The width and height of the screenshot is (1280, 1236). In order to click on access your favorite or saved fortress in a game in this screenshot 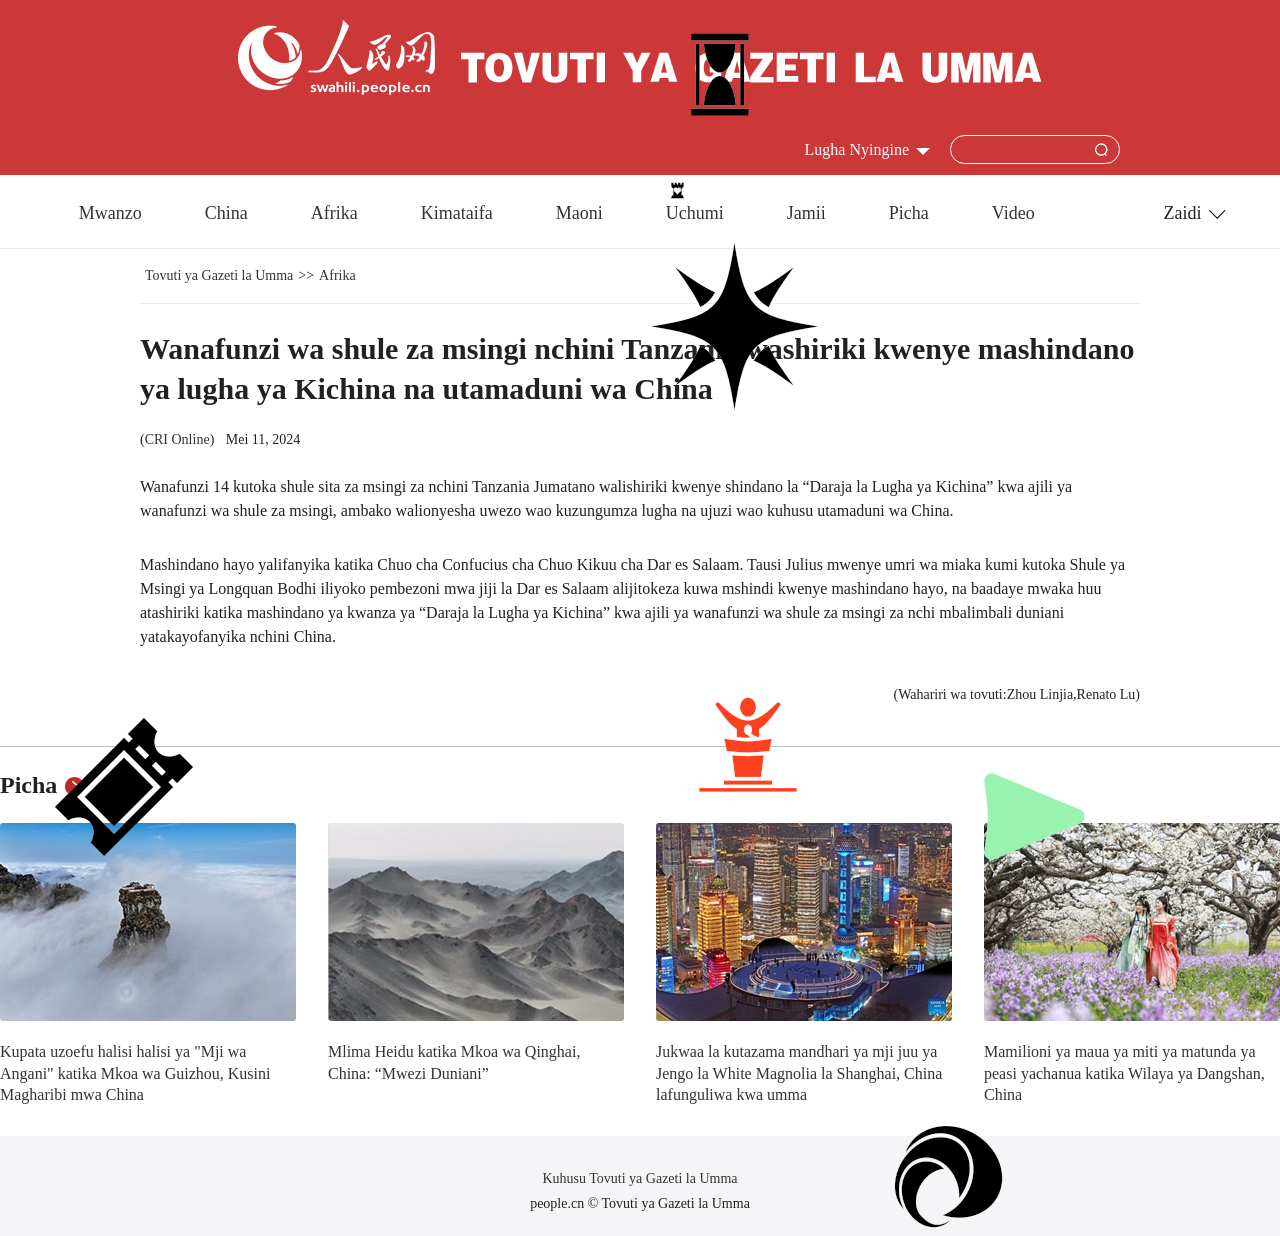, I will do `click(677, 190)`.